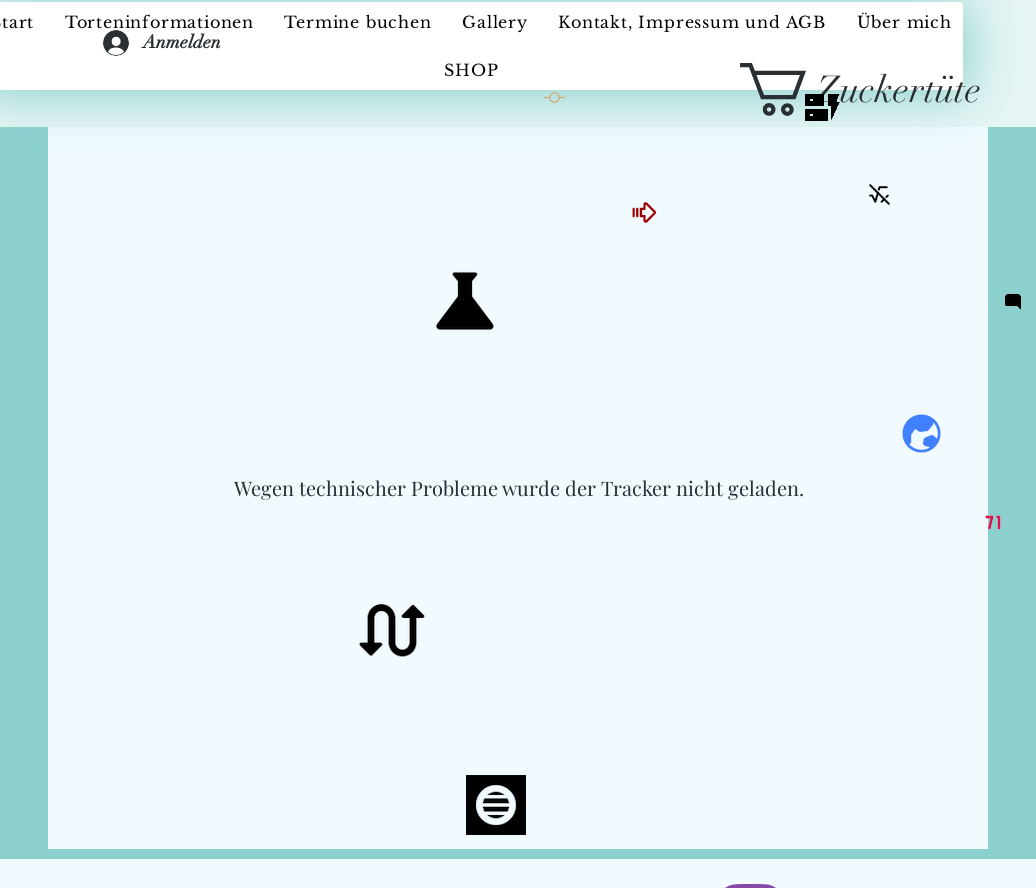 This screenshot has height=888, width=1036. What do you see at coordinates (644, 212) in the screenshot?
I see `skip forward or advance to next item` at bounding box center [644, 212].